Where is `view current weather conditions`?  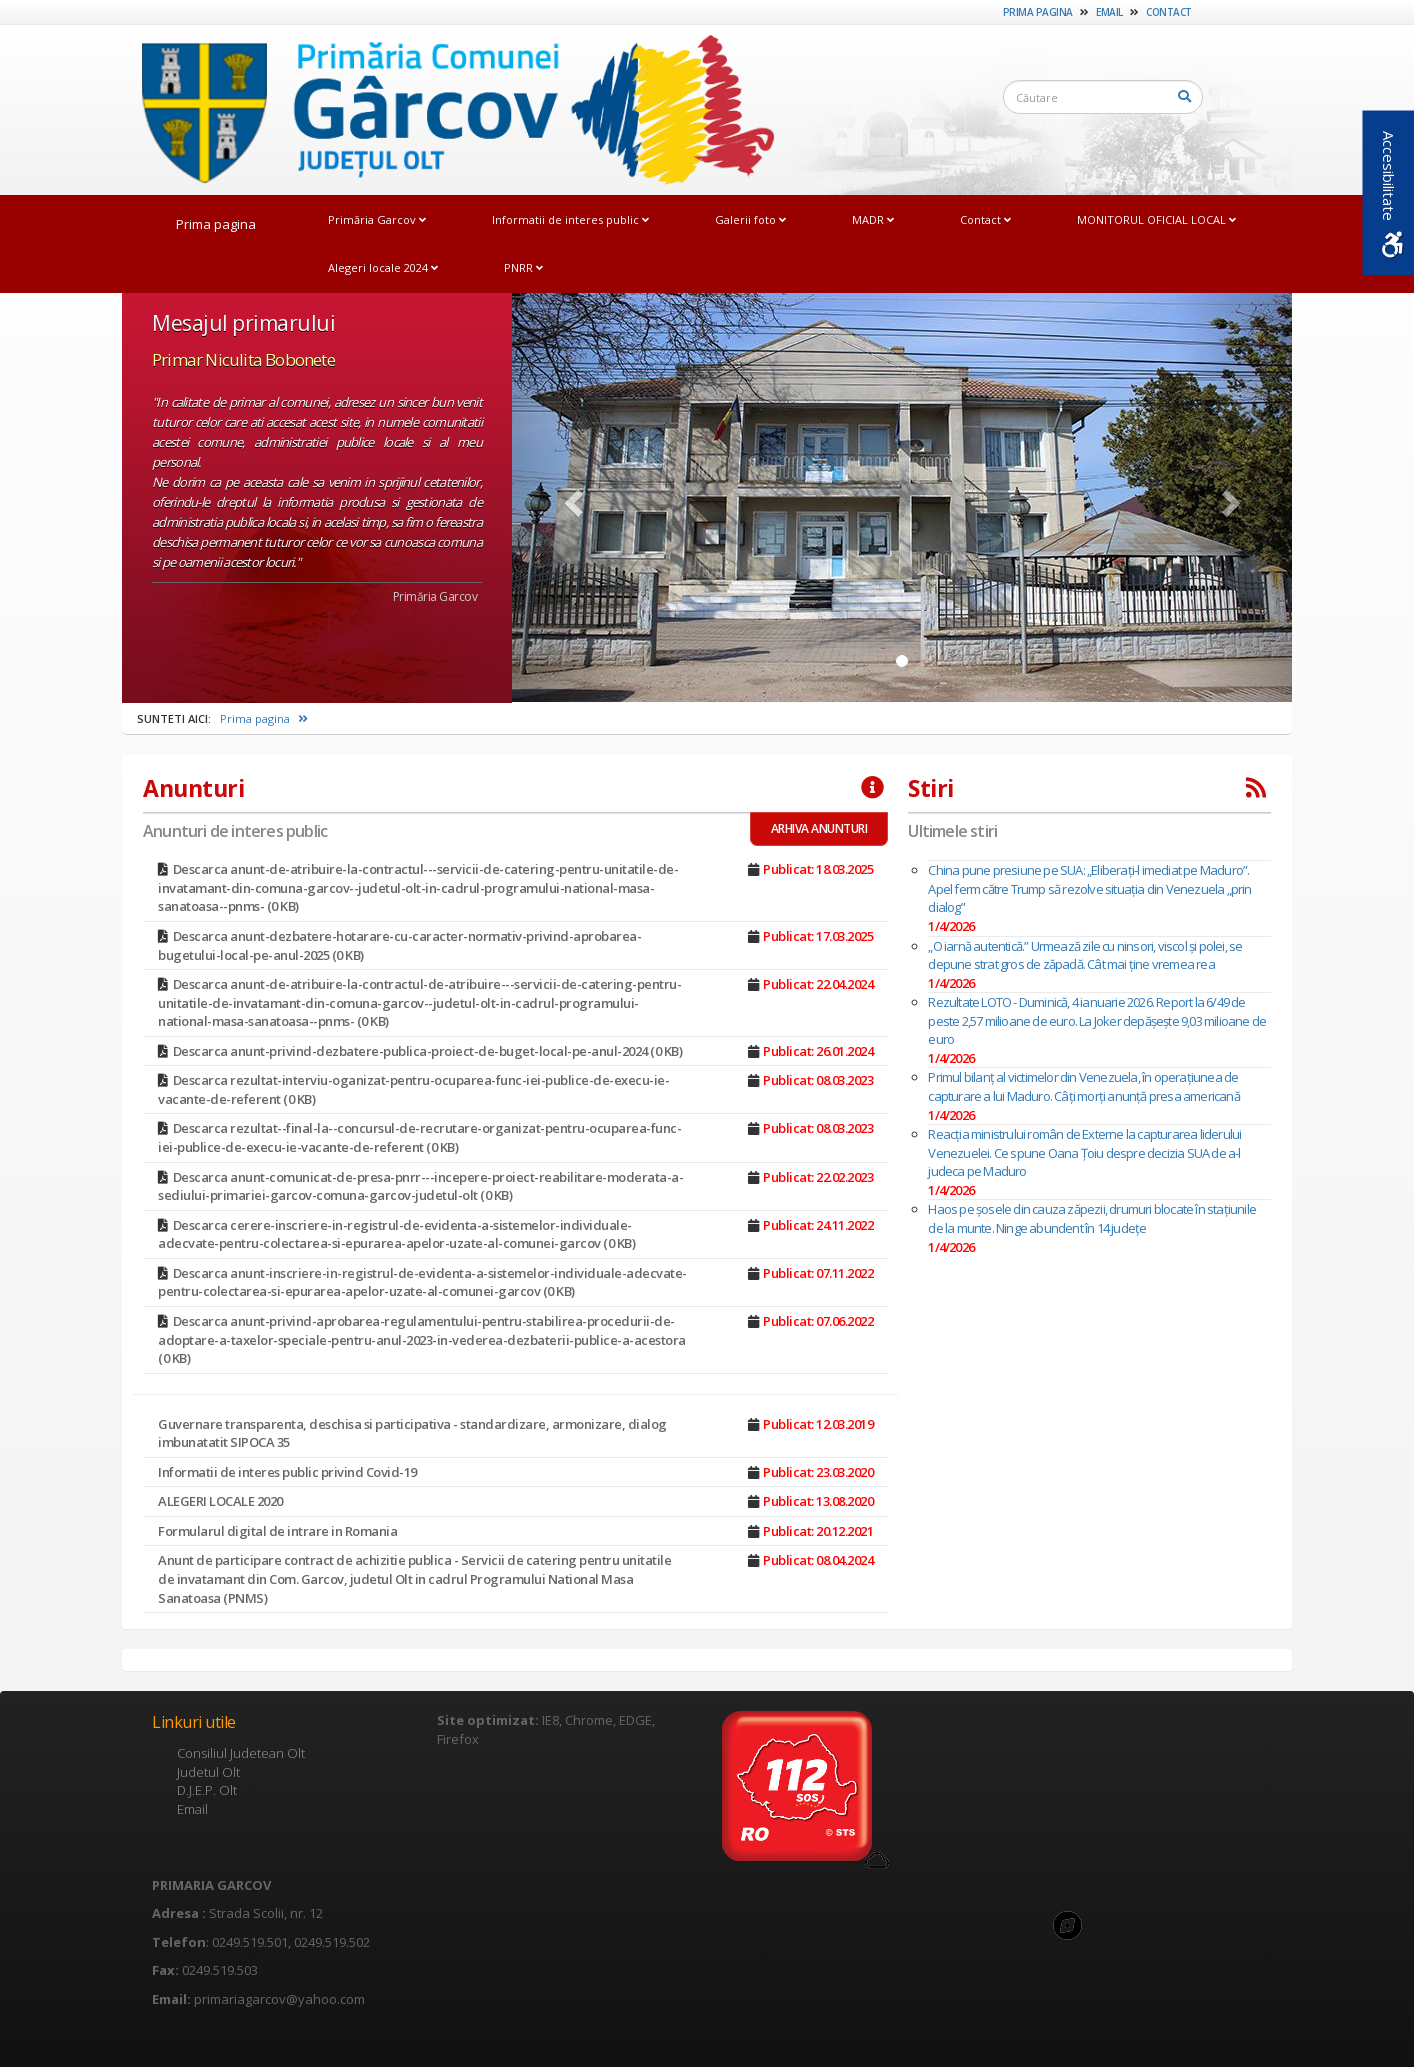 view current weather conditions is located at coordinates (877, 1860).